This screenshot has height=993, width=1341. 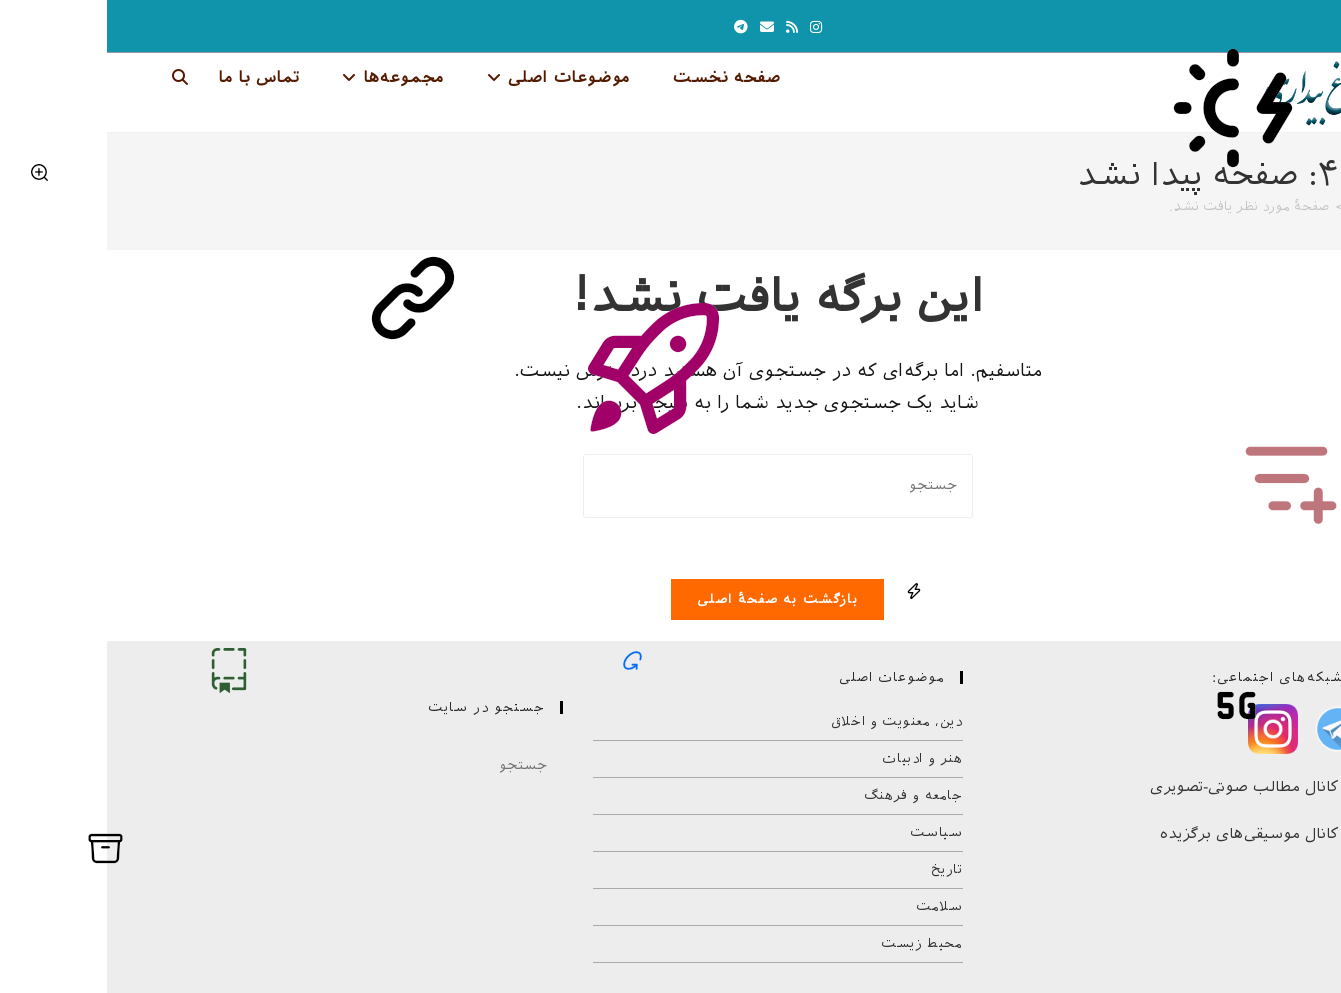 What do you see at coordinates (914, 591) in the screenshot?
I see `indicates quick actions or shortcuts` at bounding box center [914, 591].